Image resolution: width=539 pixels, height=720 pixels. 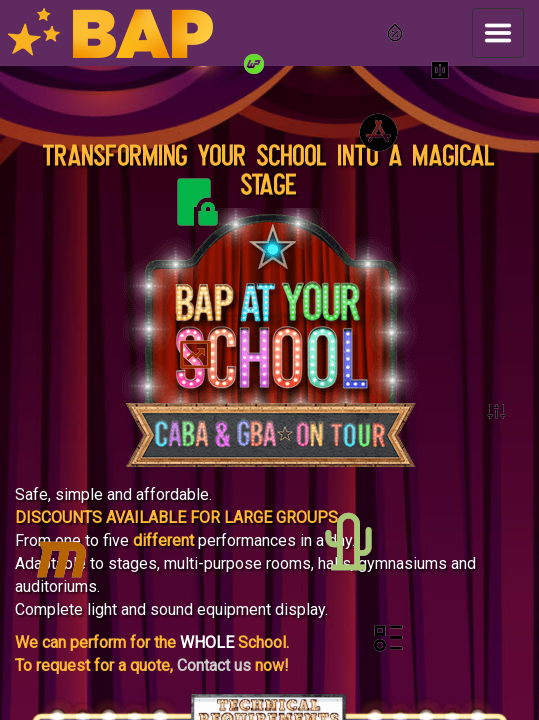 What do you see at coordinates (254, 64) in the screenshot?
I see `wpressr logo` at bounding box center [254, 64].